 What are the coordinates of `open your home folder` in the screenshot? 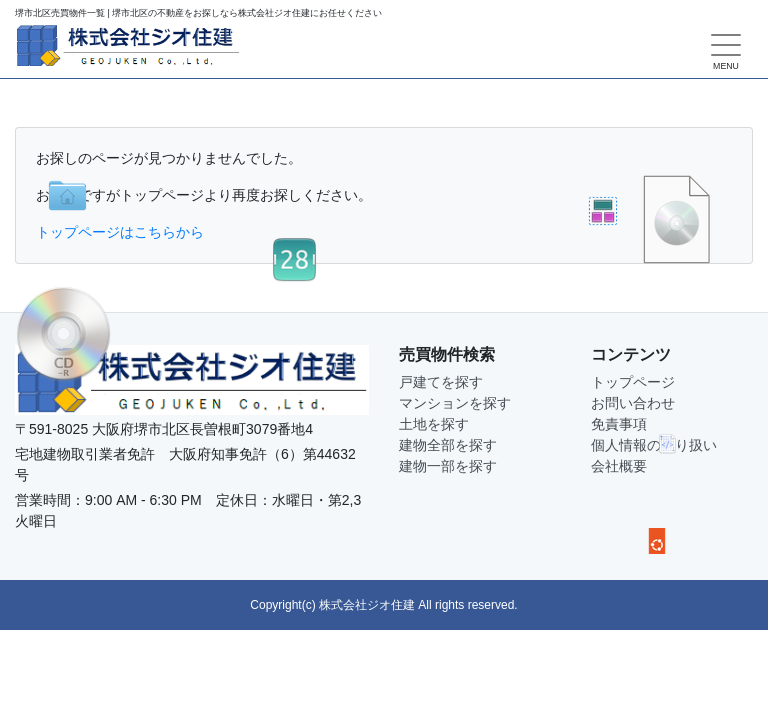 It's located at (67, 195).